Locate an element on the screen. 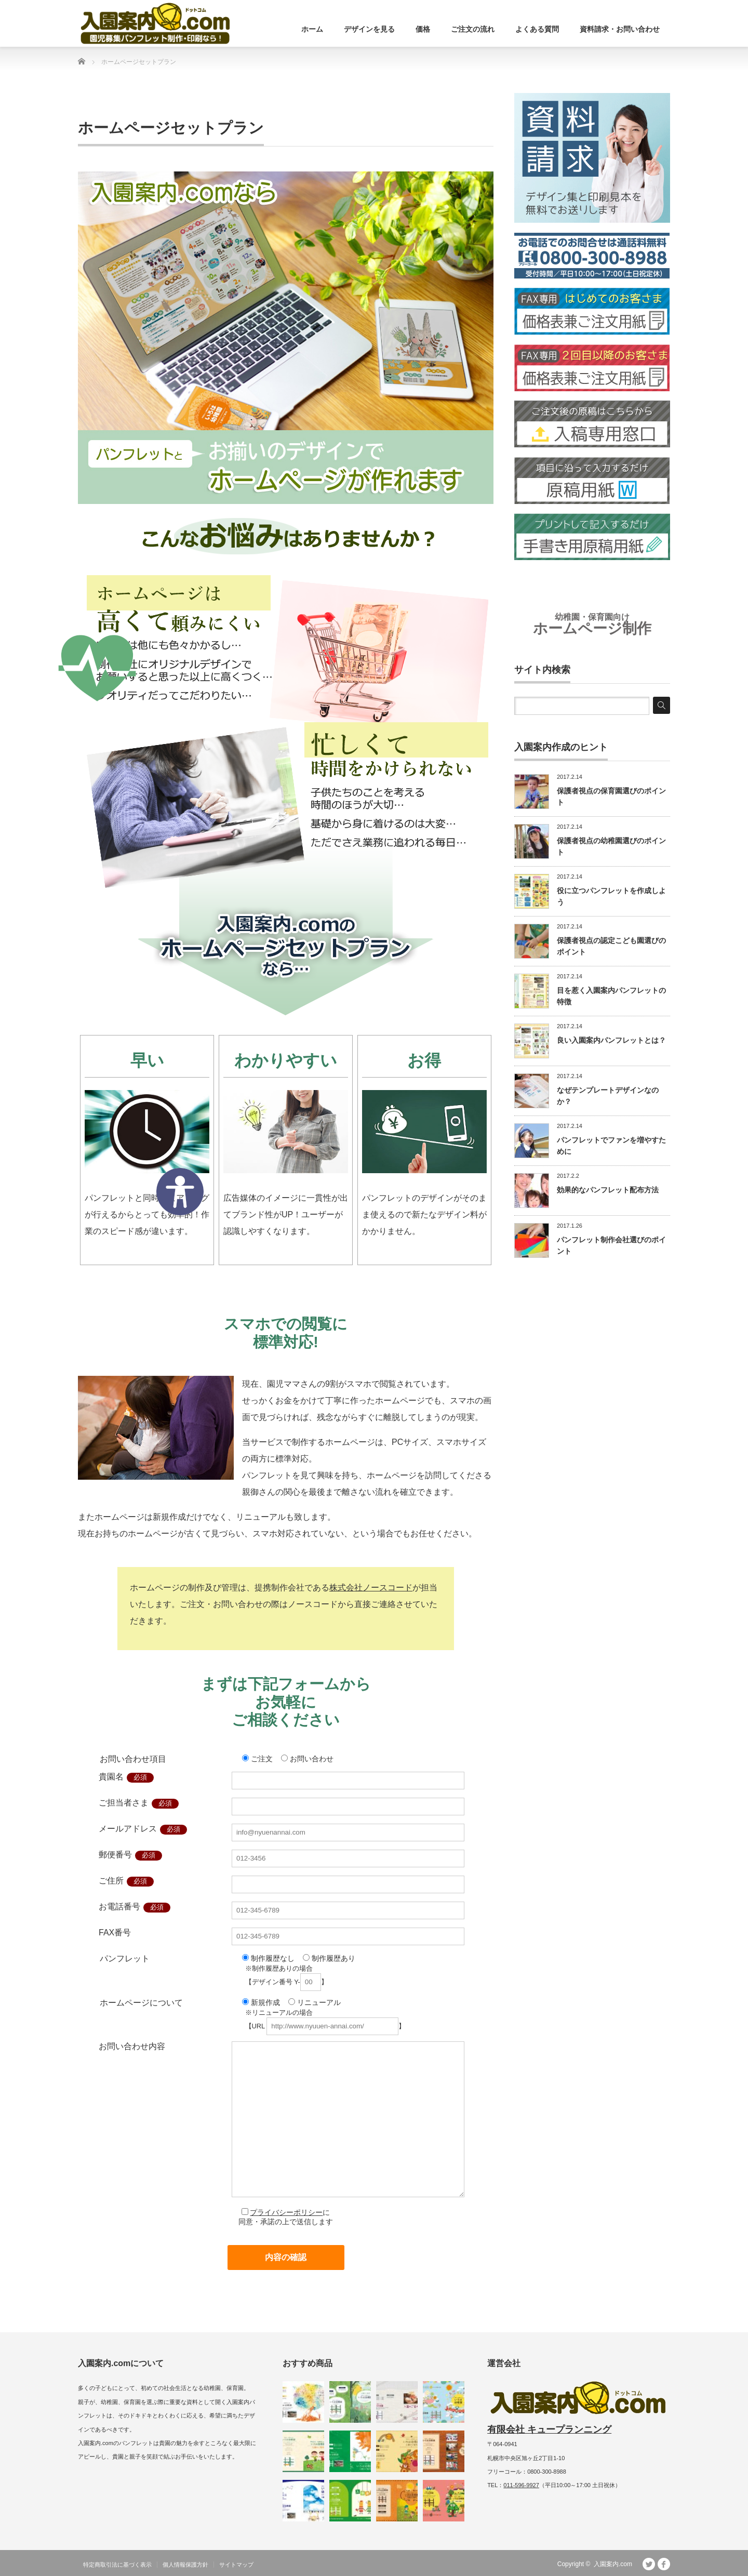  track your fitness and health metrics is located at coordinates (97, 668).